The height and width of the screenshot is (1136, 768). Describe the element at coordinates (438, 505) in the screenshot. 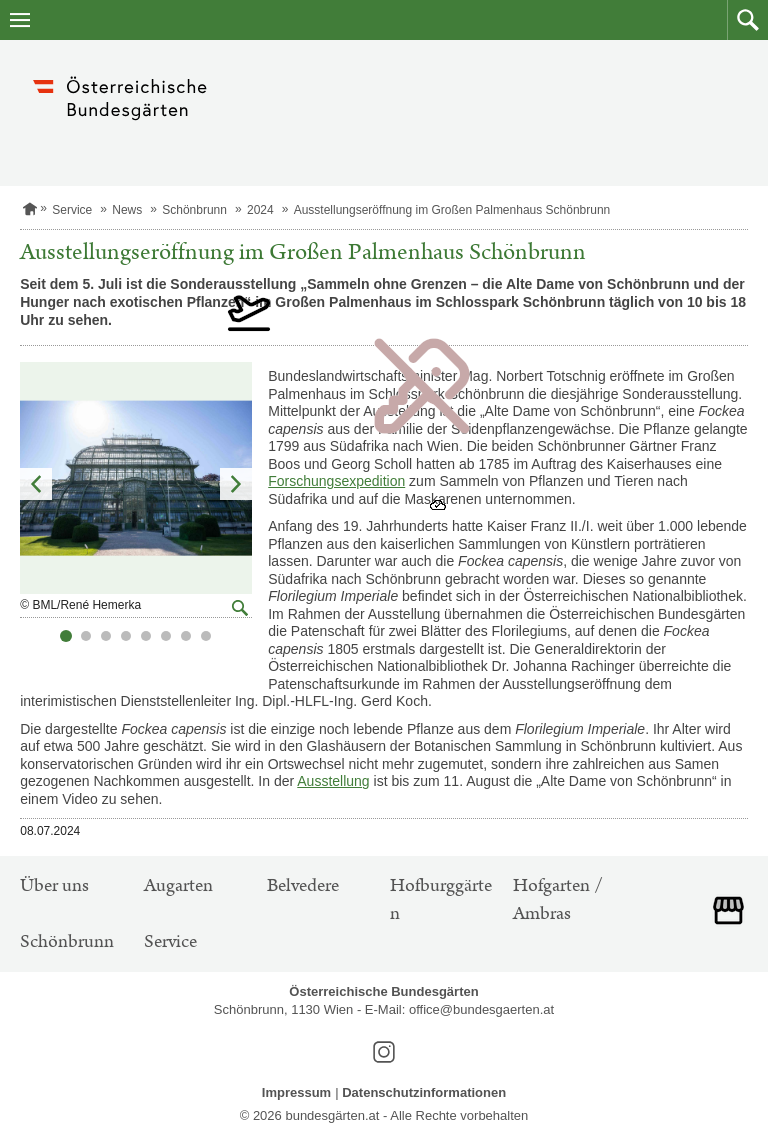

I see `file successfully uploaded to cloud` at that location.